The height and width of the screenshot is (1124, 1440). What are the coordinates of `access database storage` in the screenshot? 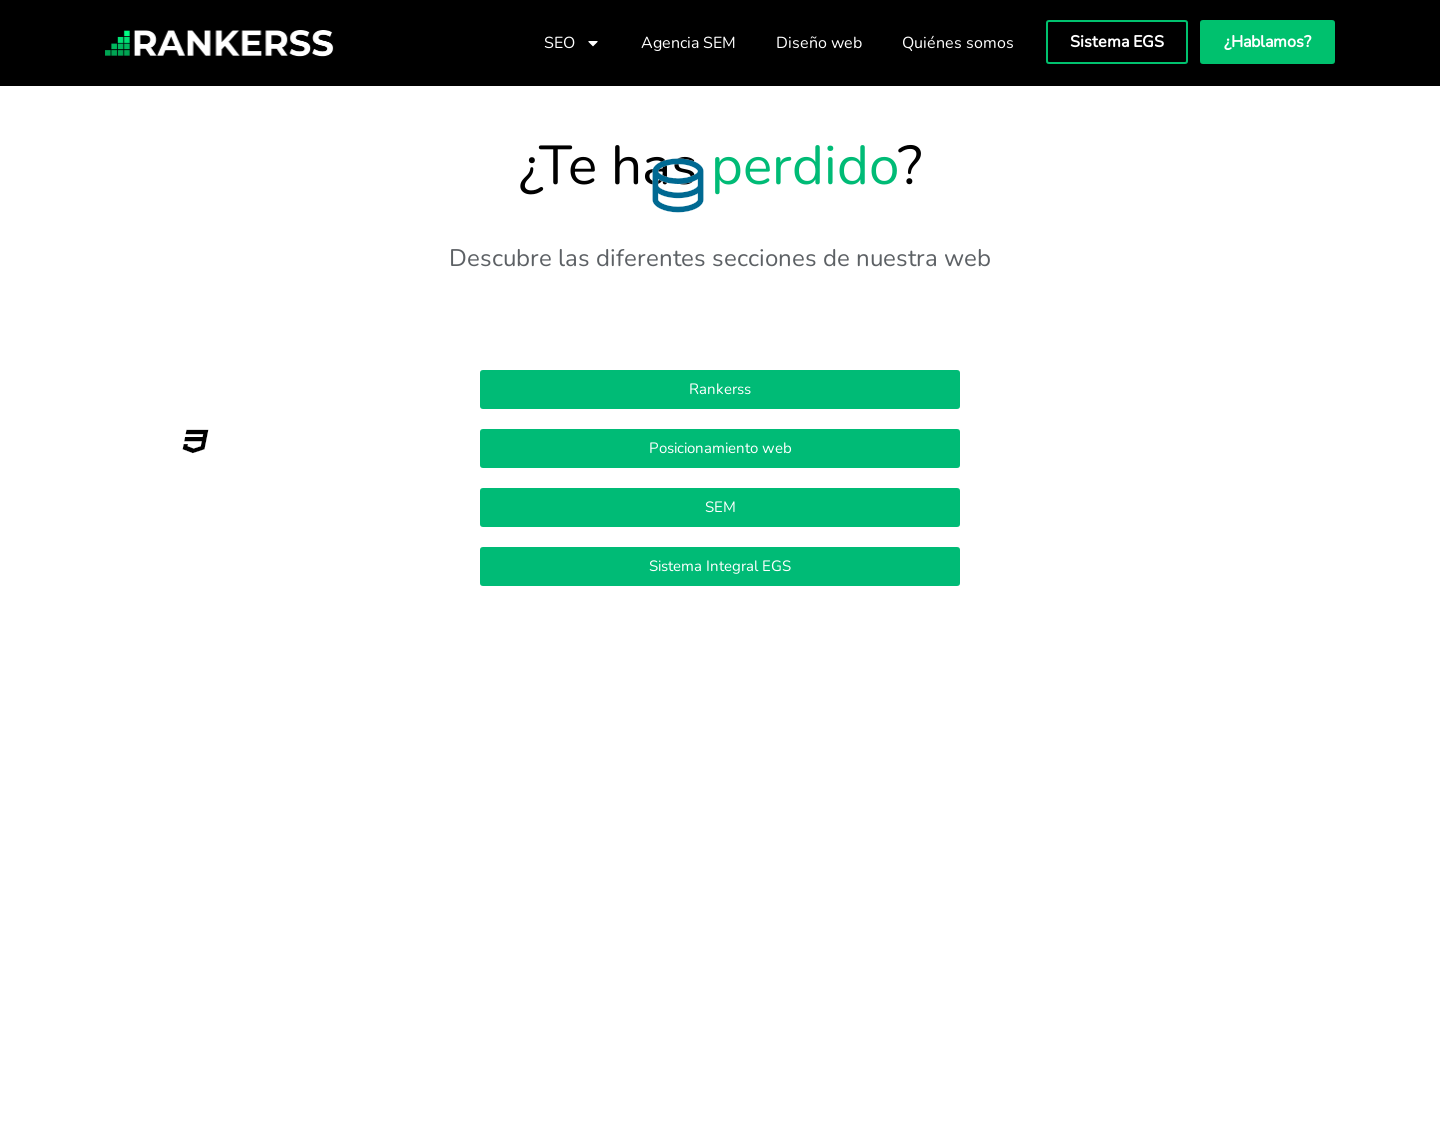 It's located at (678, 184).